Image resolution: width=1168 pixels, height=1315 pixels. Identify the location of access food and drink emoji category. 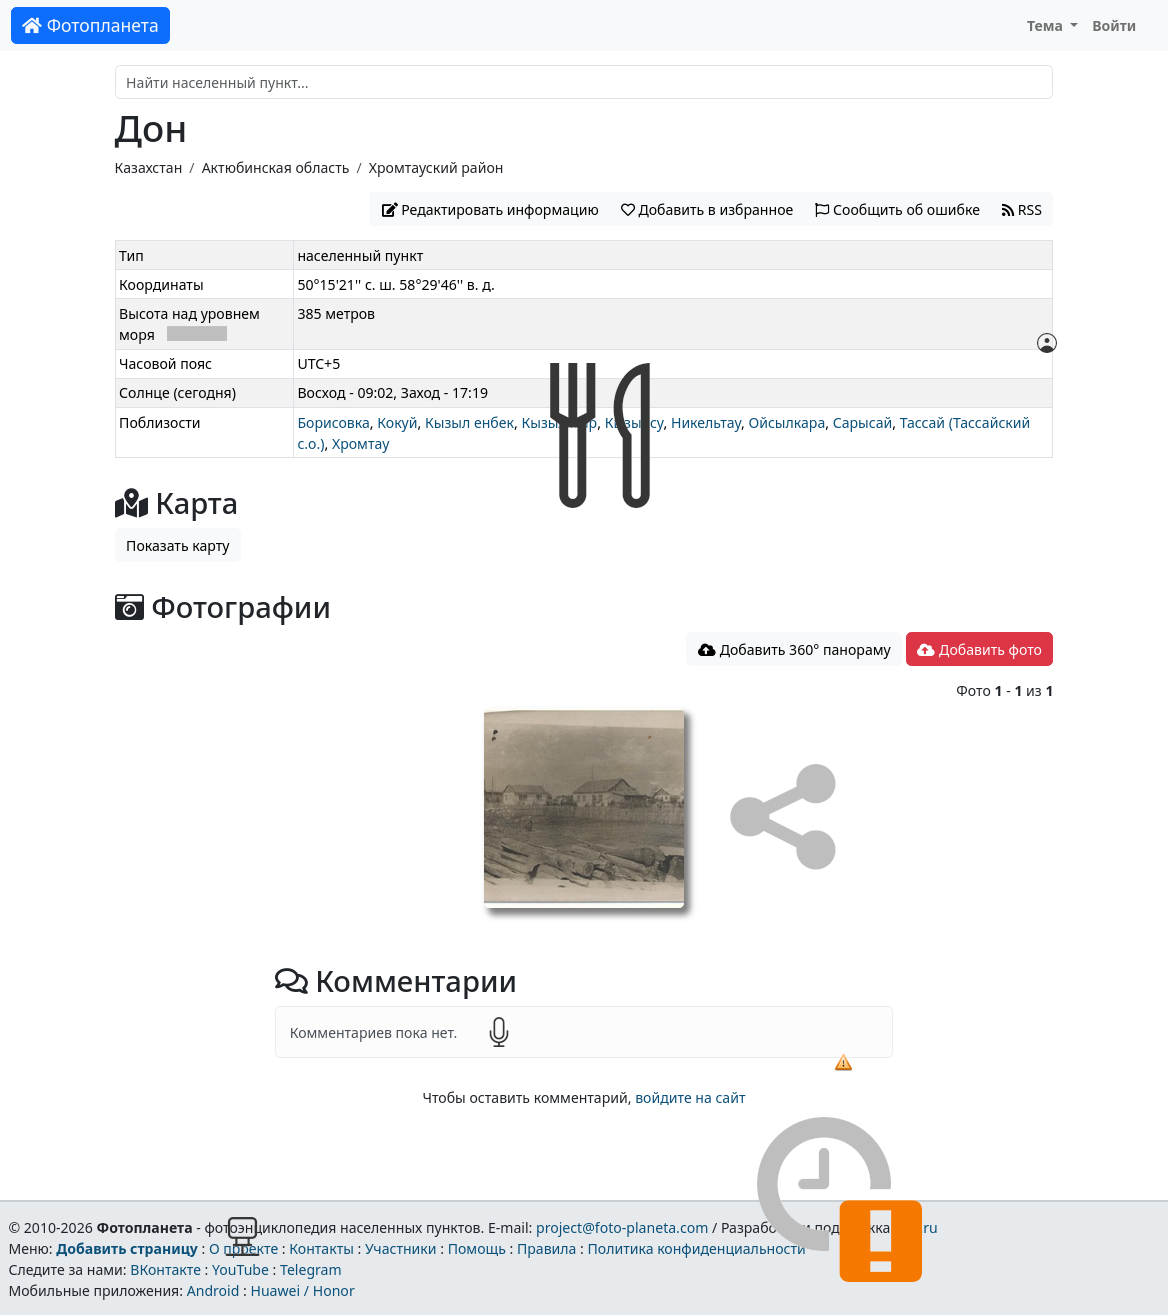
(604, 435).